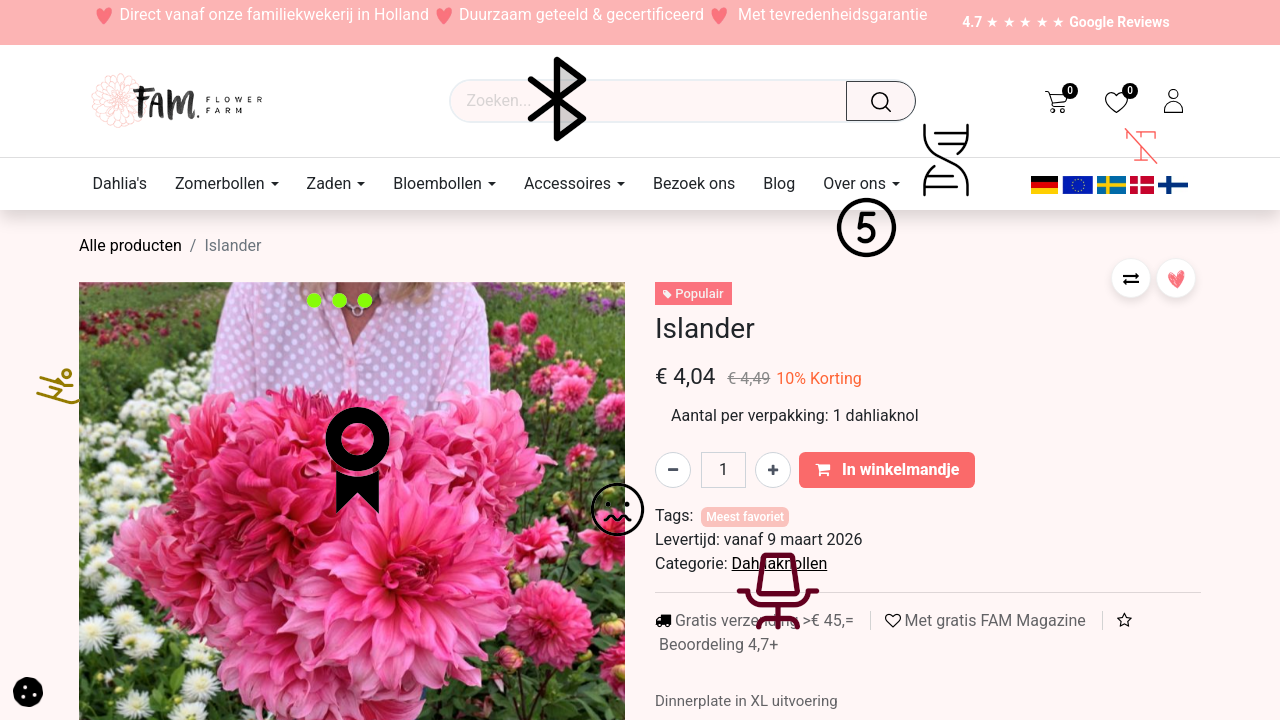 Image resolution: width=1280 pixels, height=720 pixels. Describe the element at coordinates (357, 460) in the screenshot. I see `view achievements or awards` at that location.